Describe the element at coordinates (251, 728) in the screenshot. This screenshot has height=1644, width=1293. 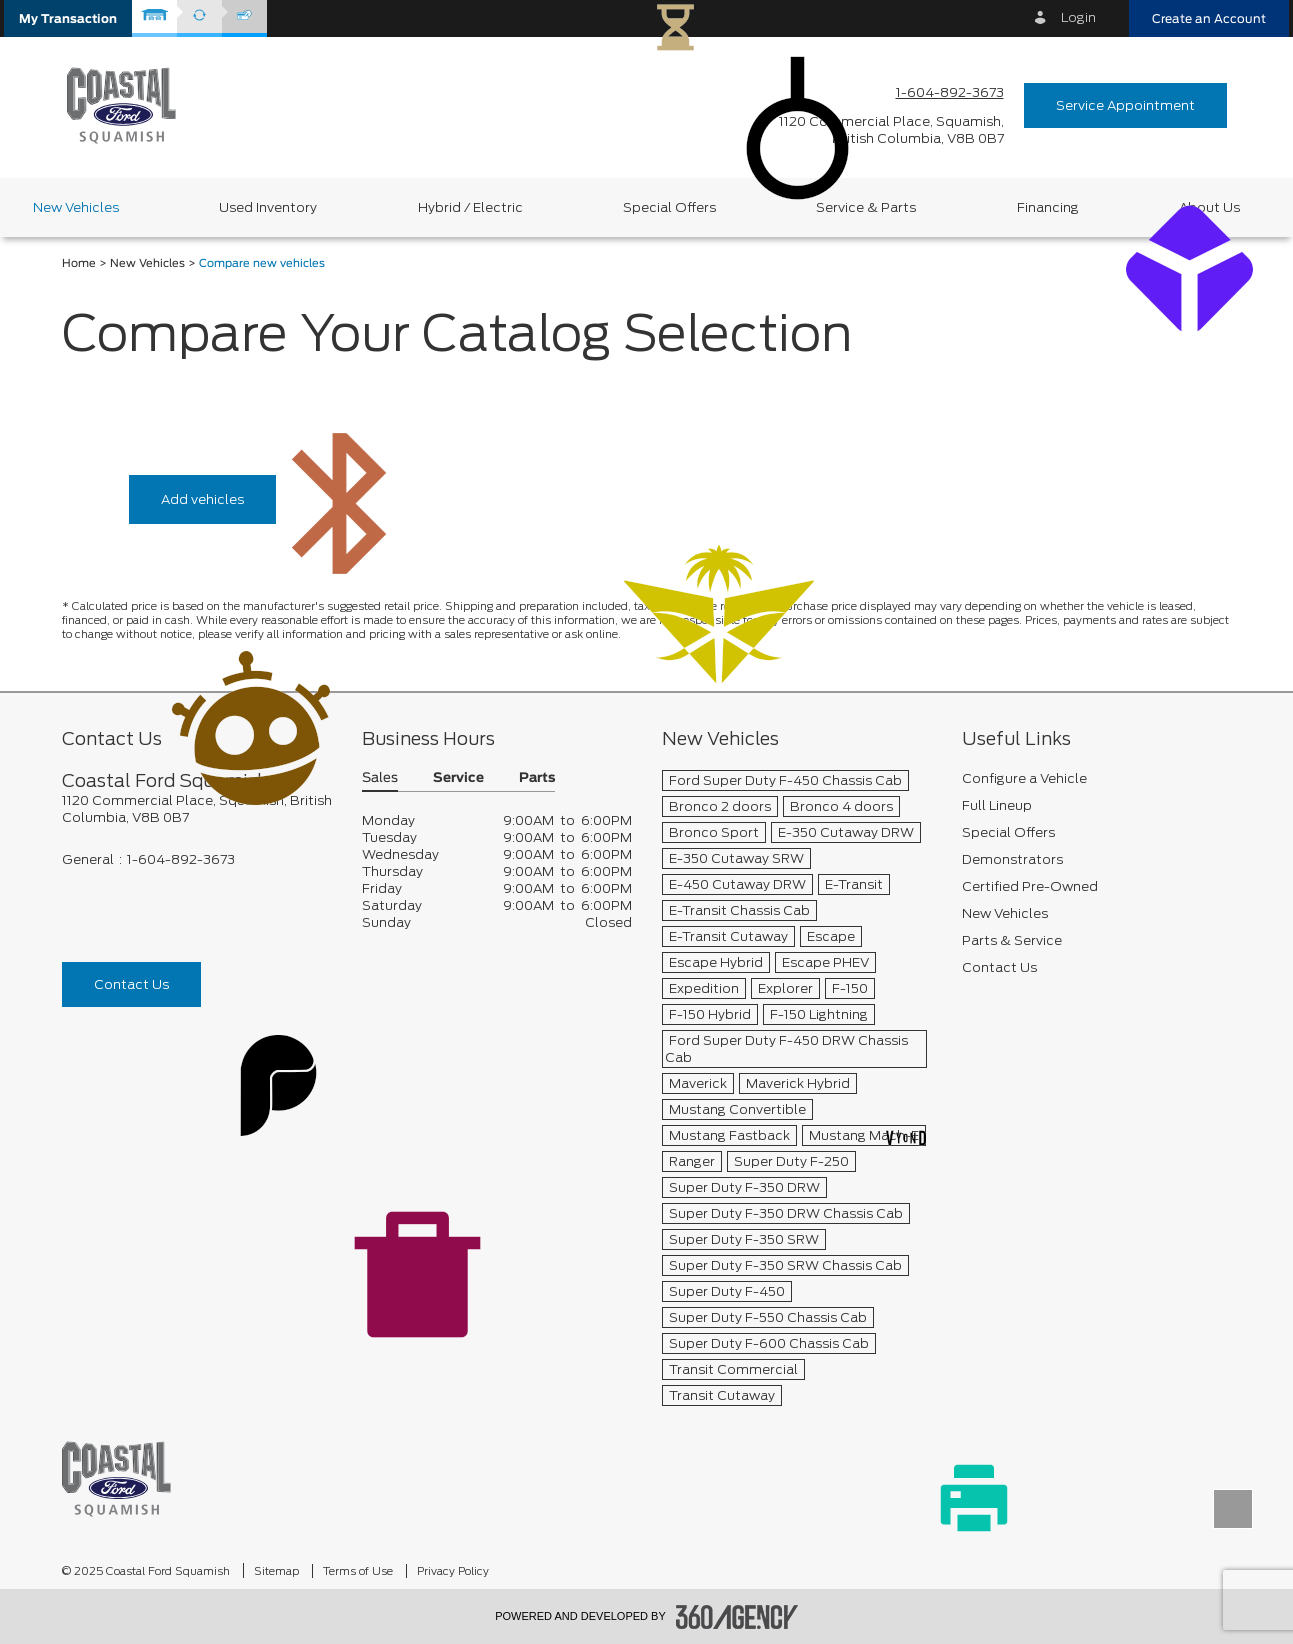
I see `visit freepik website` at that location.